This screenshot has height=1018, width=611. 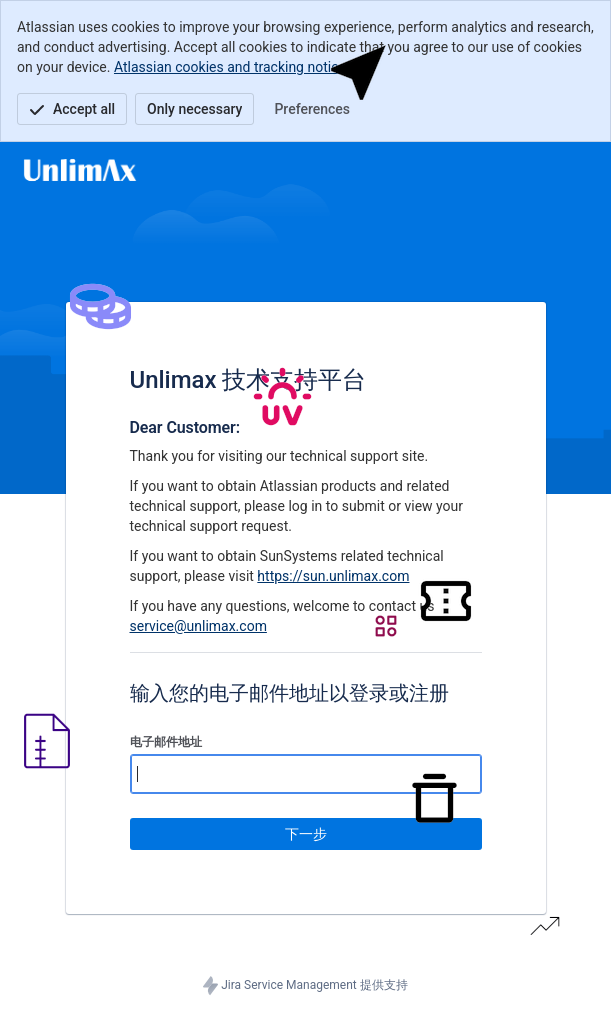 I want to click on access compressed or archived files, so click(x=47, y=741).